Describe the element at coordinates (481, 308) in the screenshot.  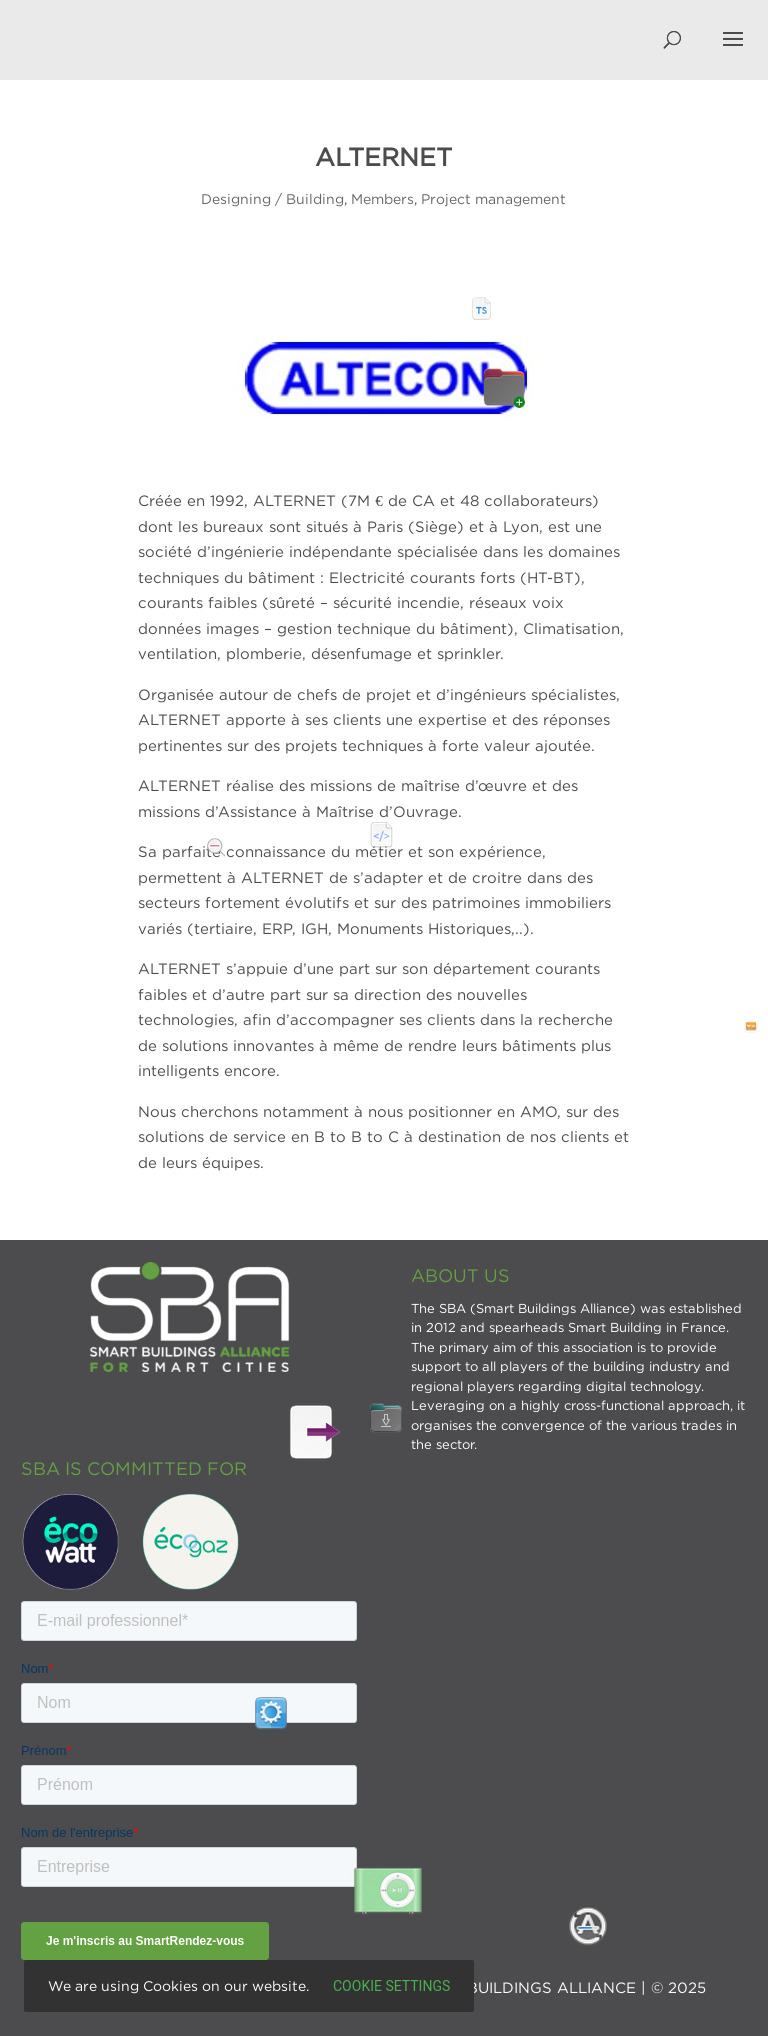
I see `a typescript source code file` at that location.